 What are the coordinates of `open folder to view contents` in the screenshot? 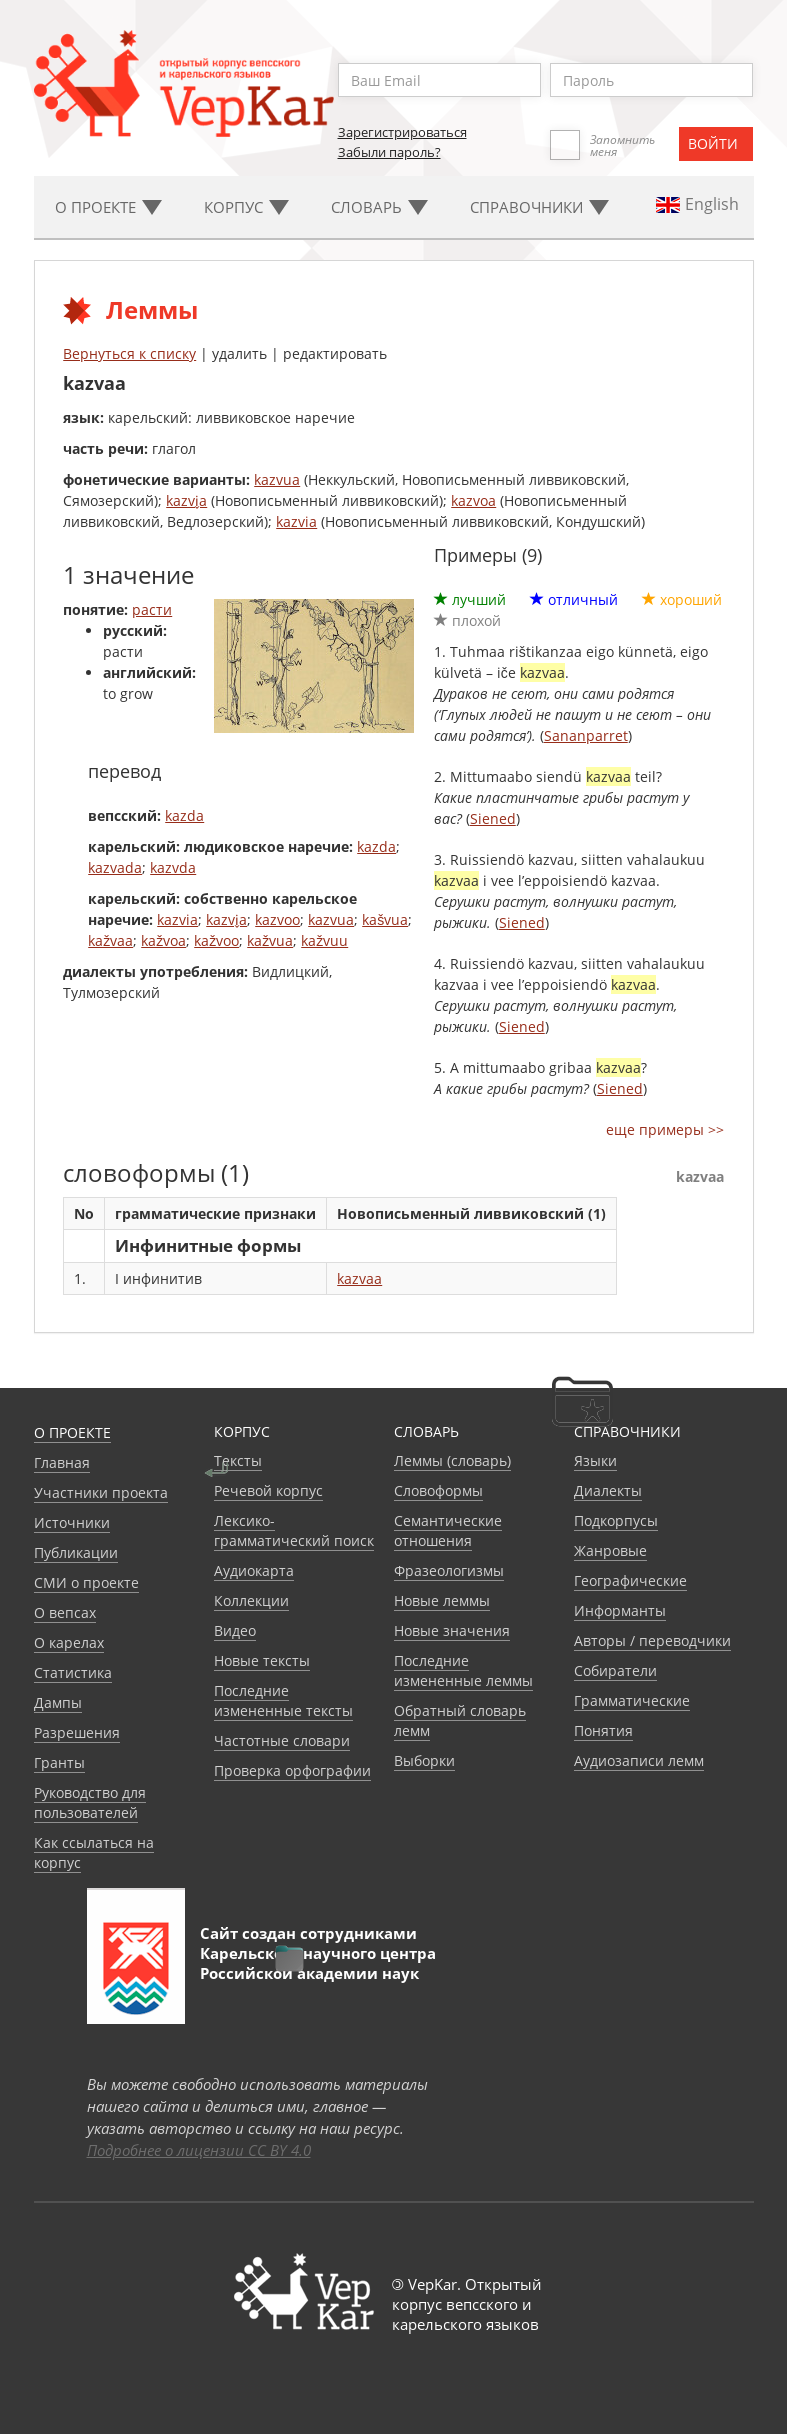 It's located at (289, 1958).